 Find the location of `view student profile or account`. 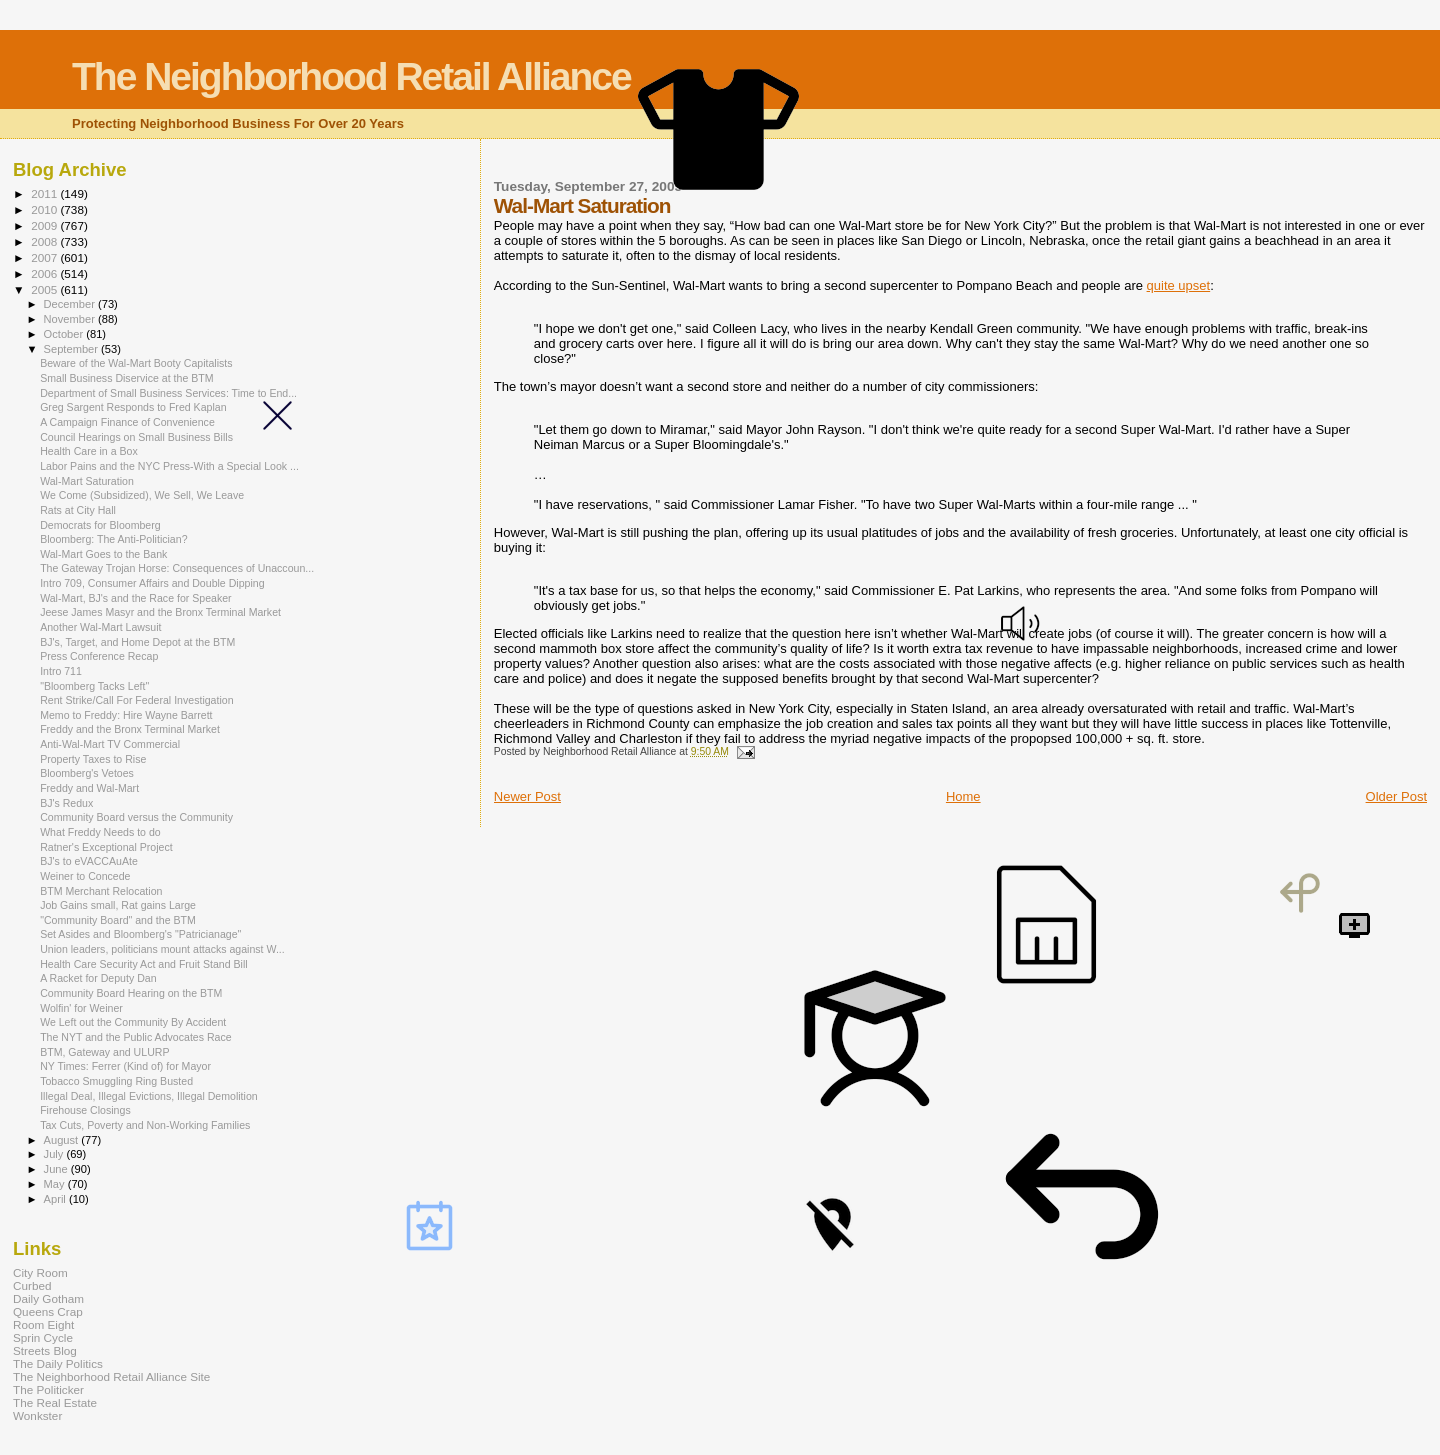

view student profile or account is located at coordinates (875, 1041).